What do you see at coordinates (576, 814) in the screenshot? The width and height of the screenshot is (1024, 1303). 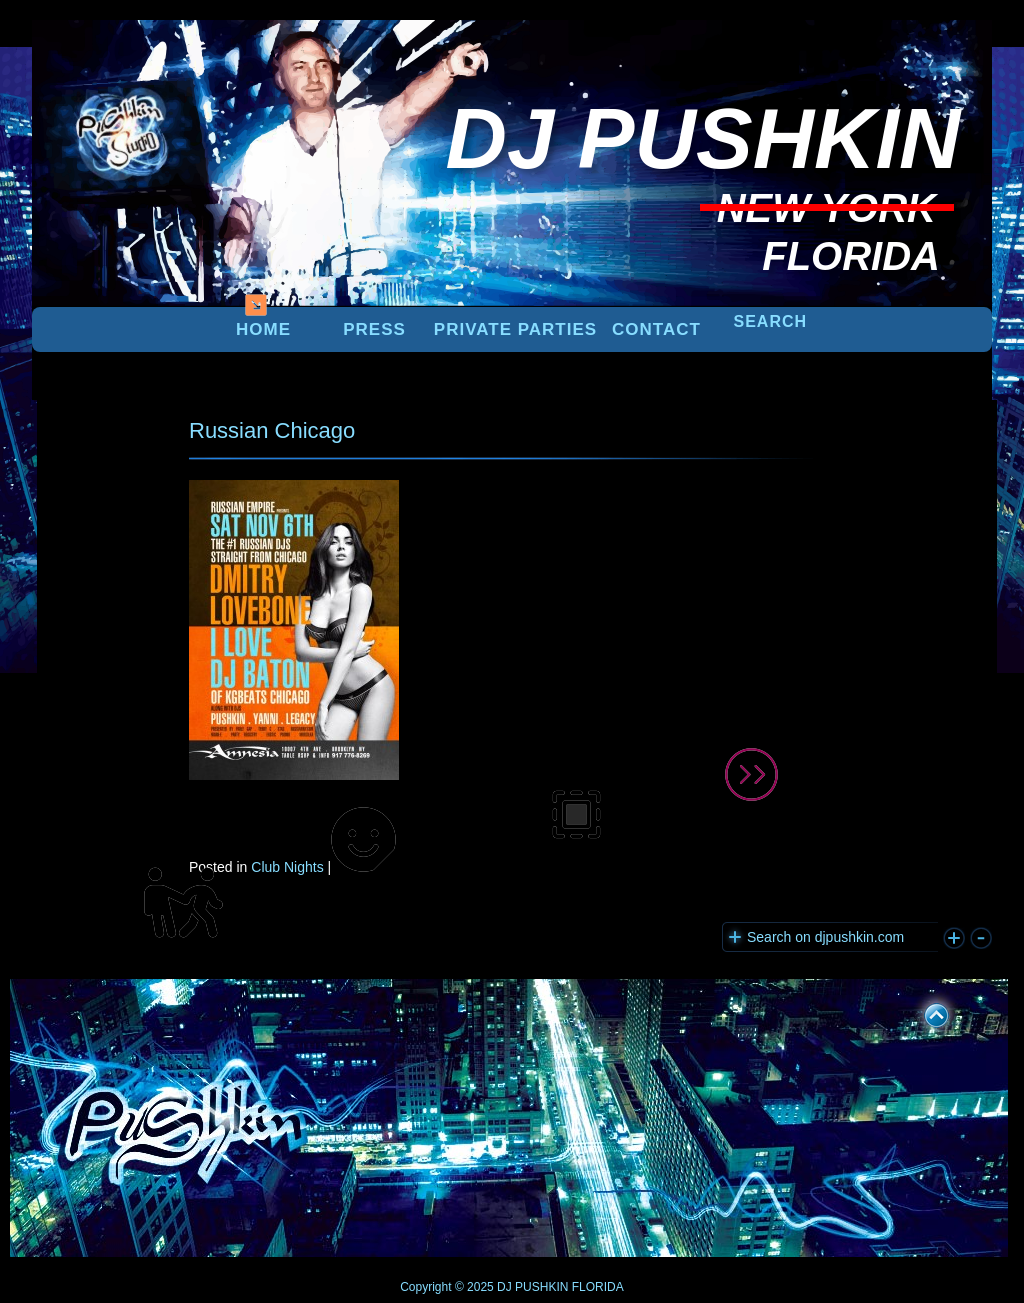 I see `select all items in the current view` at bounding box center [576, 814].